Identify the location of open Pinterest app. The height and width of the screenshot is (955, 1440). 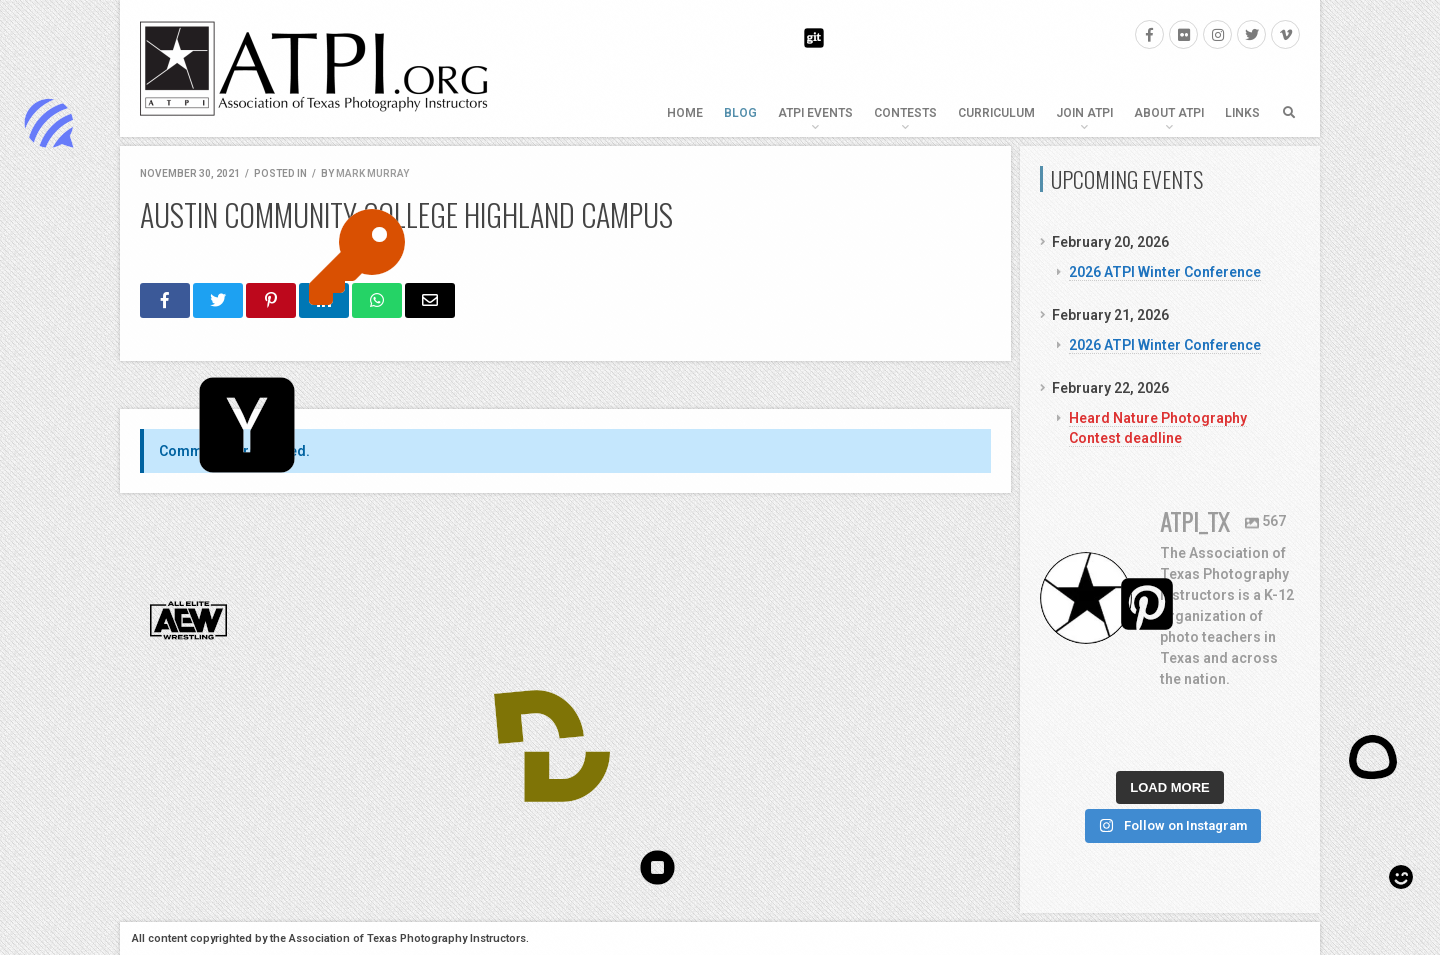
(1147, 604).